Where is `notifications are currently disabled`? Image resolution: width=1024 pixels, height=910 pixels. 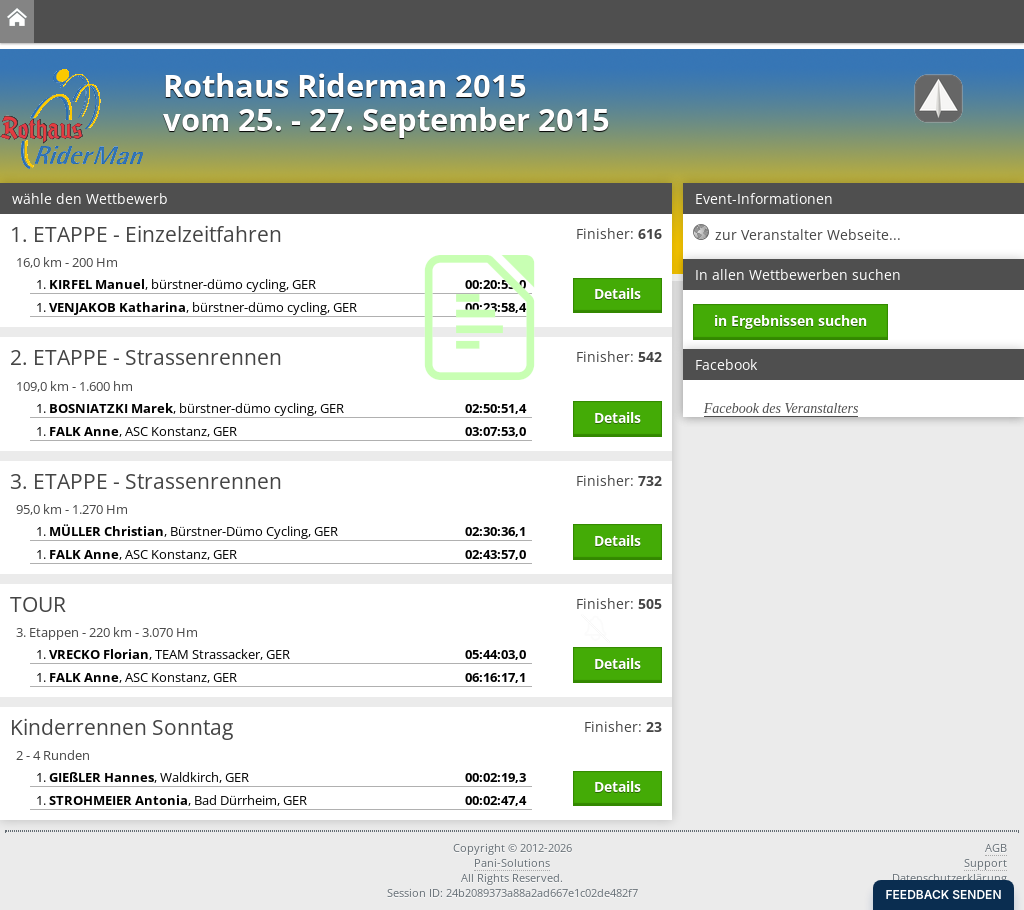
notifications are currently disabled is located at coordinates (595, 628).